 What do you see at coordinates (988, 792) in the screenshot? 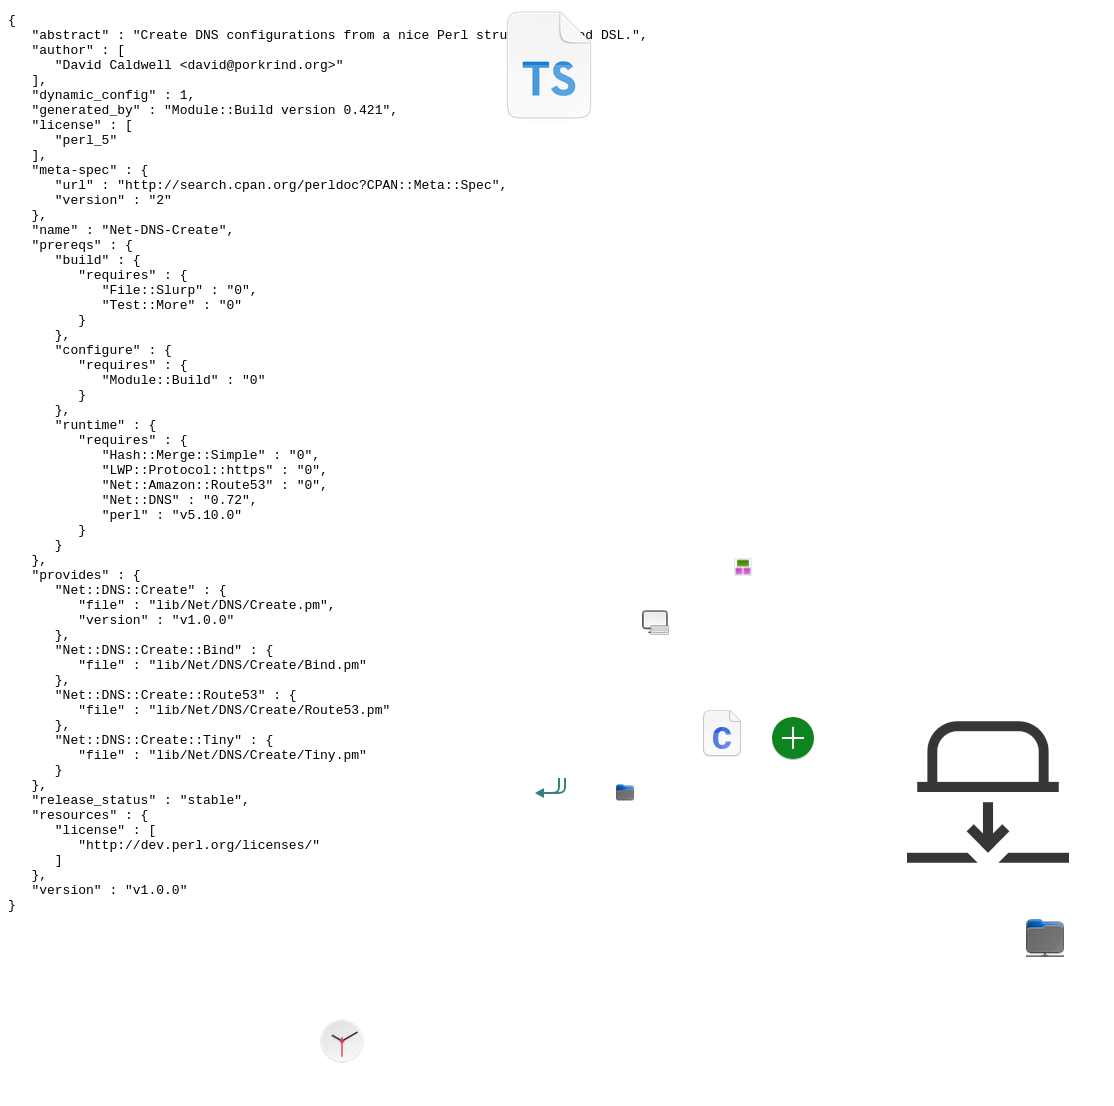
I see `minimize window to dock` at bounding box center [988, 792].